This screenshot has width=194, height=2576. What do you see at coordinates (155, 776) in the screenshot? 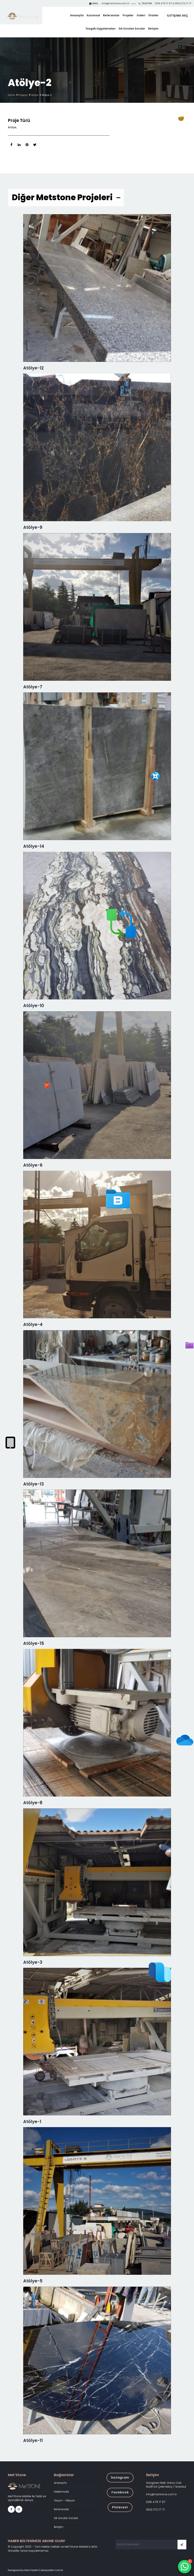
I see `launch setup wizard or installation assistant` at bounding box center [155, 776].